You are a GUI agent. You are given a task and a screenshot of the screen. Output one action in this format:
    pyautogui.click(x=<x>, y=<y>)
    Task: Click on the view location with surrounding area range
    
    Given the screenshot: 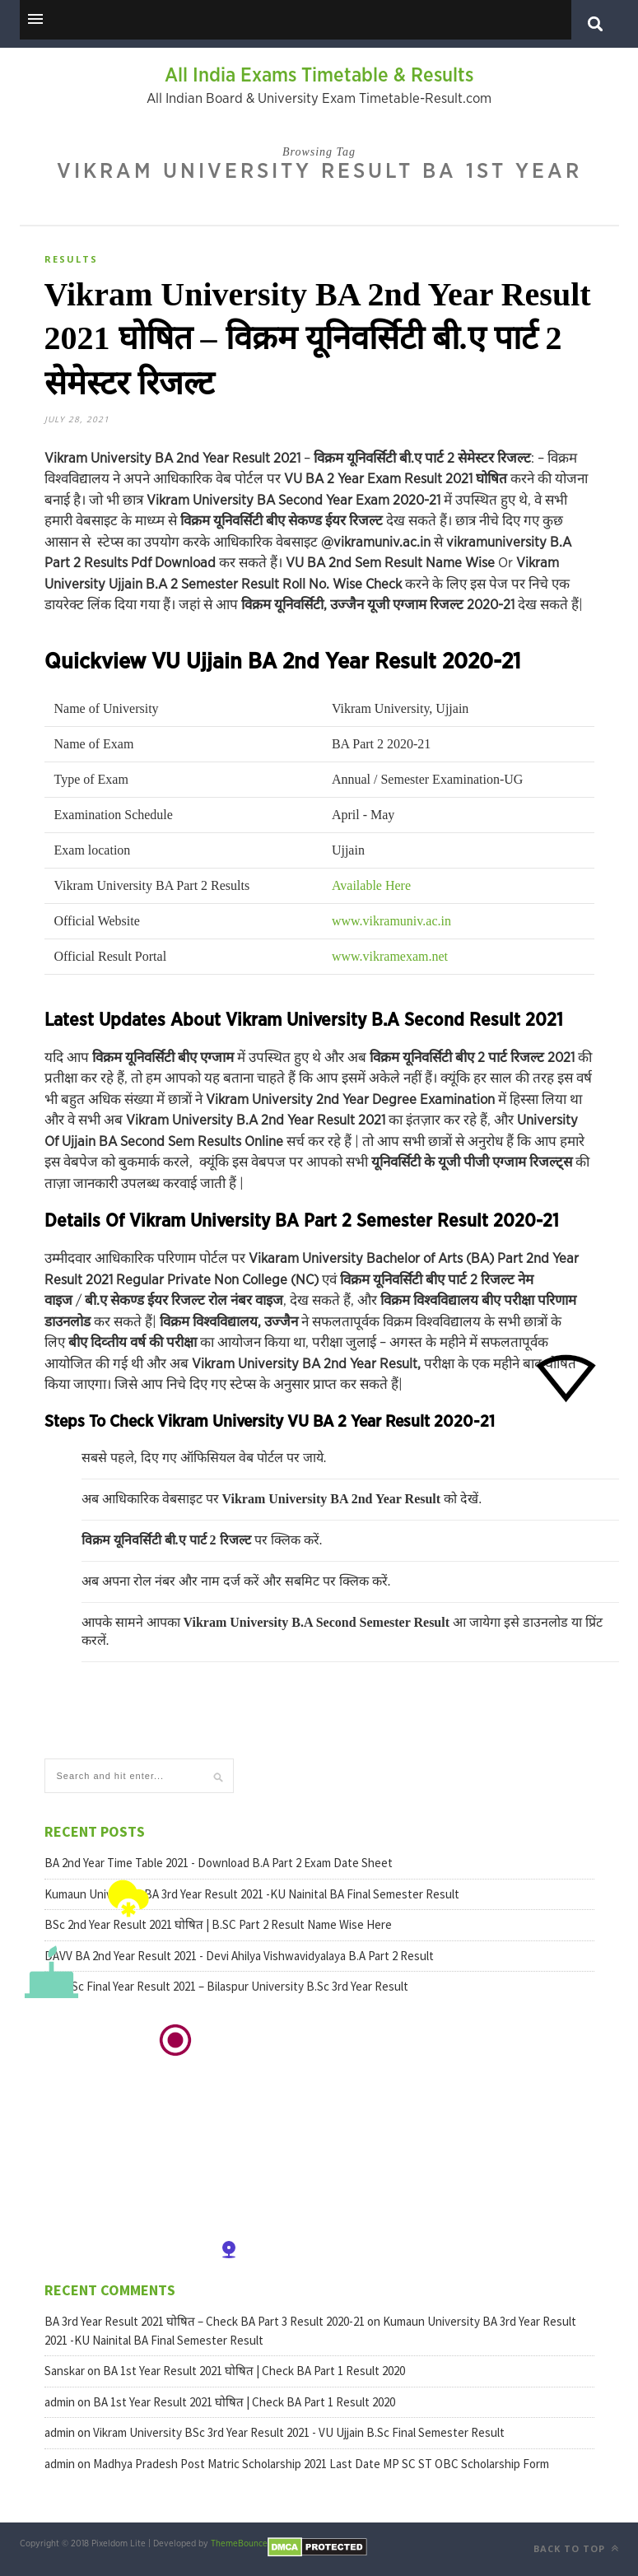 What is the action you would take?
    pyautogui.click(x=229, y=2249)
    